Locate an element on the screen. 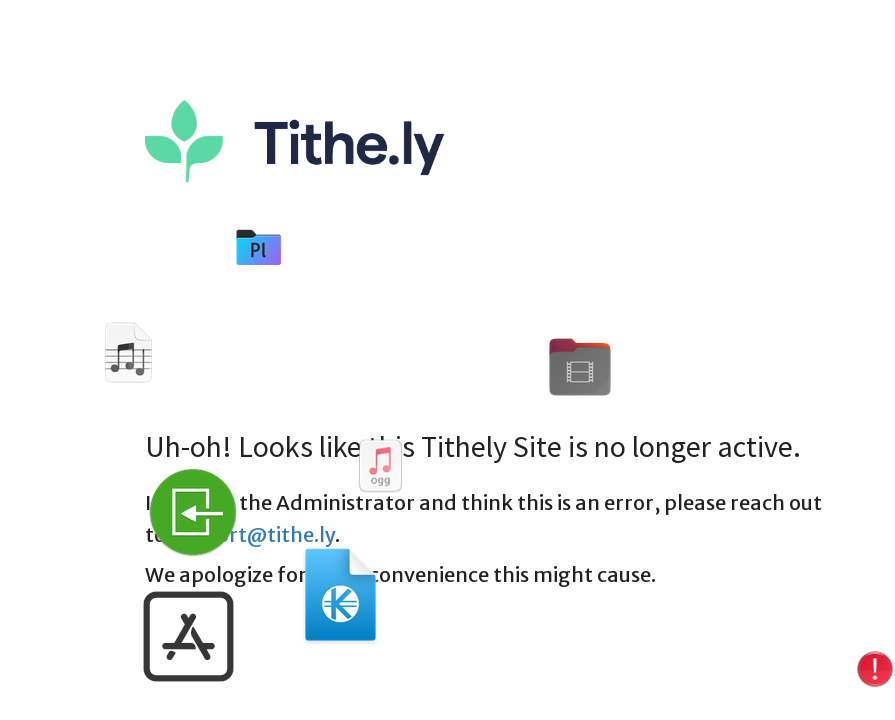 The image size is (895, 720). an ogg vorbis audio file is located at coordinates (380, 465).